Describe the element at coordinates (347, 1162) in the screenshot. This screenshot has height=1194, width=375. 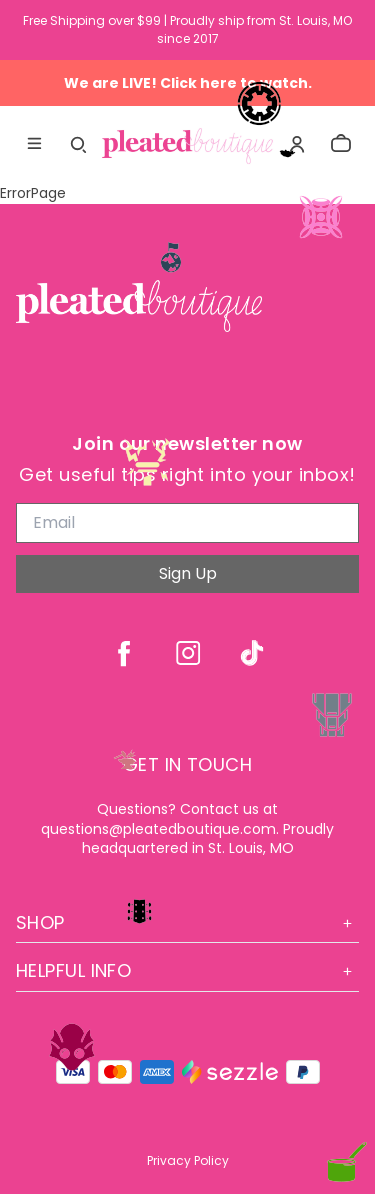
I see `access cooking or recipe features` at that location.